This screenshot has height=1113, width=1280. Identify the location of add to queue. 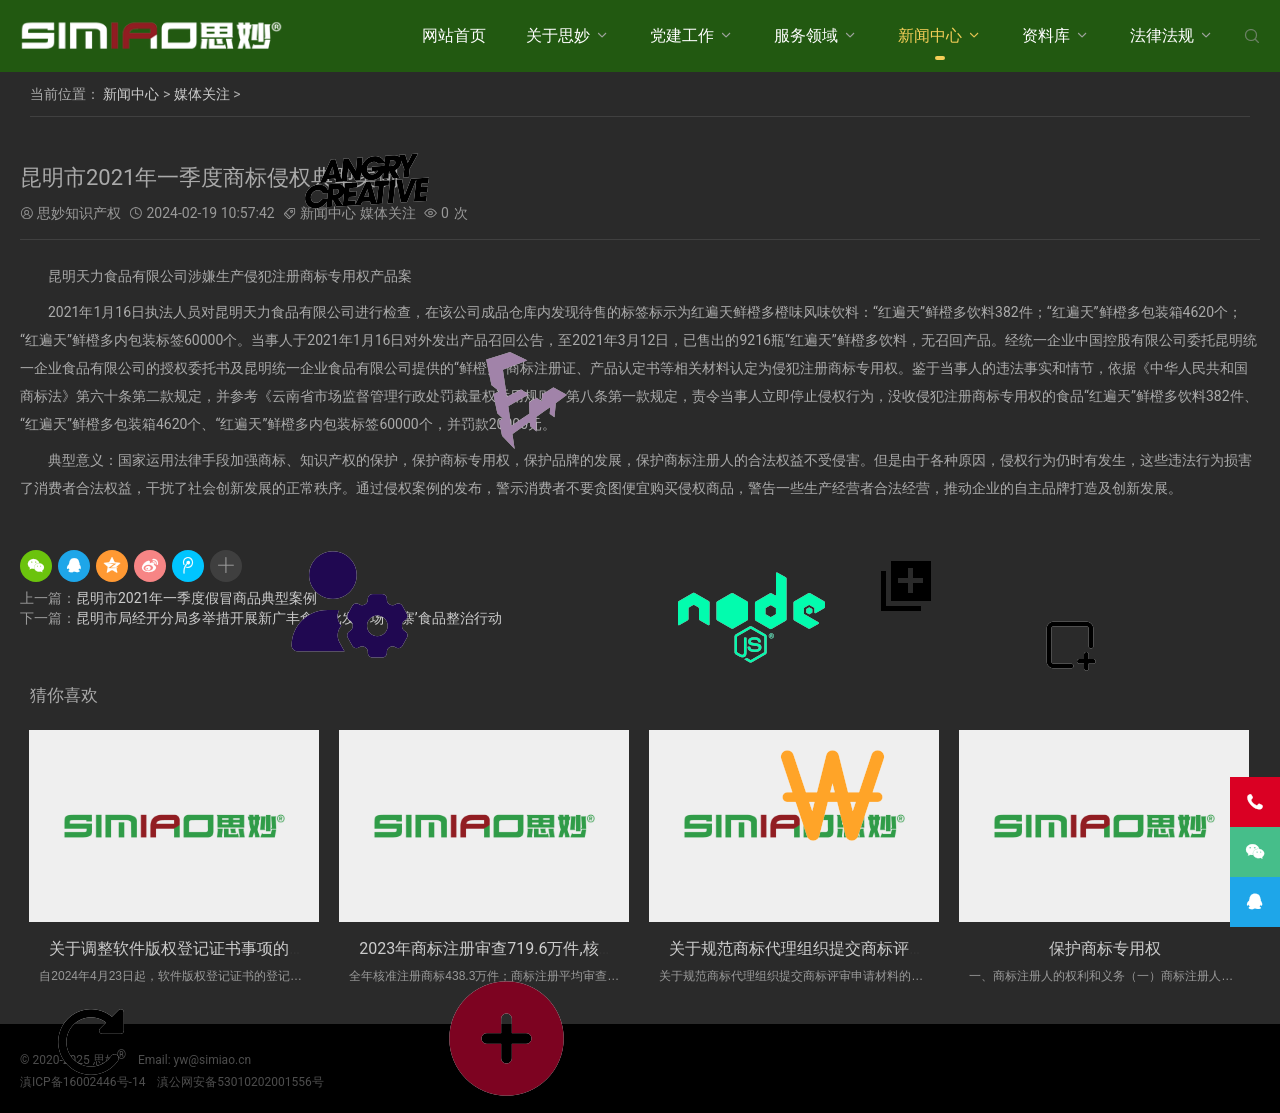
(906, 586).